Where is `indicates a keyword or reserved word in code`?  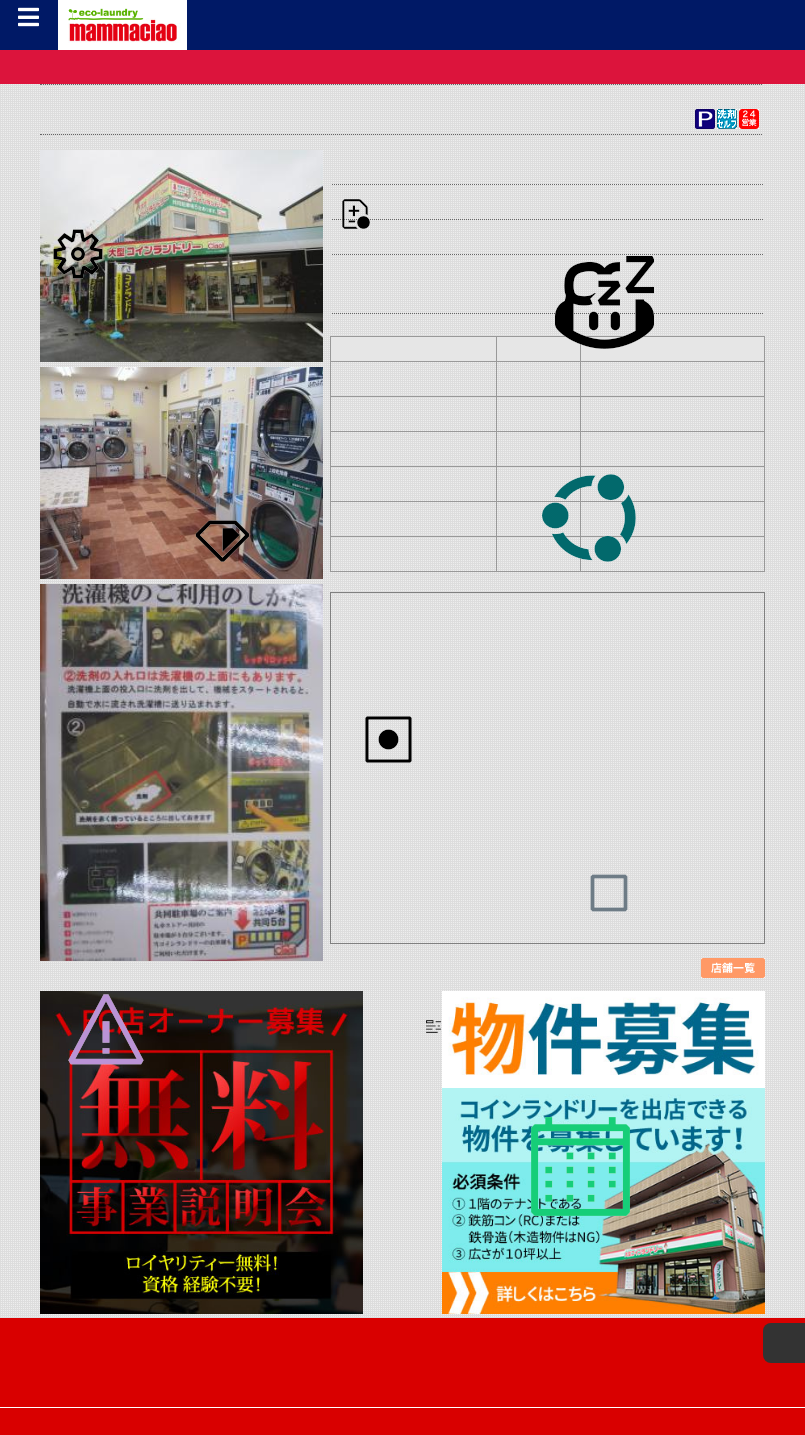
indicates a keyword or reserved word in code is located at coordinates (433, 1026).